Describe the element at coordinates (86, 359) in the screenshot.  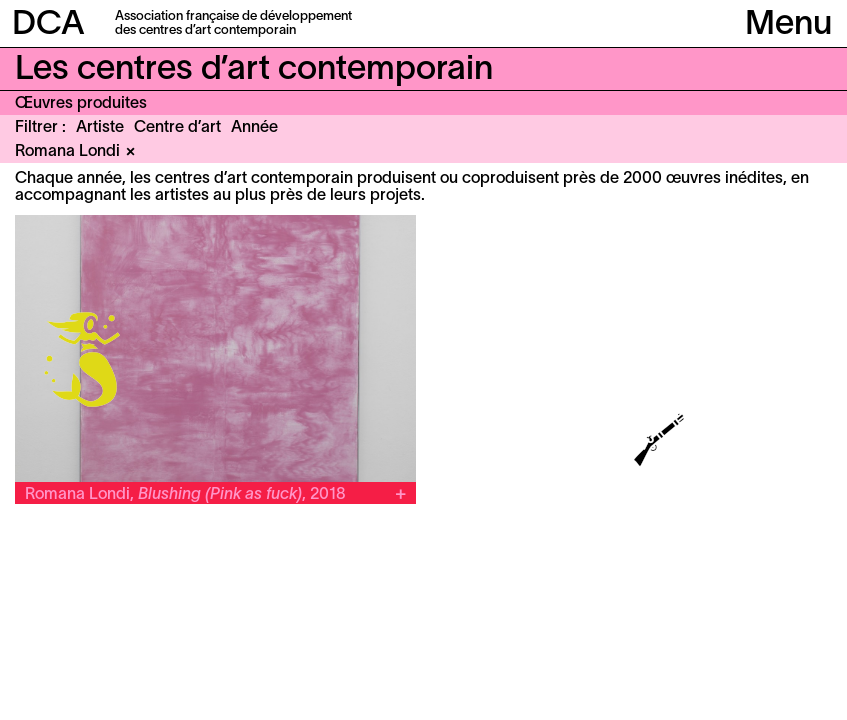
I see `select mermaid character or avatar` at that location.